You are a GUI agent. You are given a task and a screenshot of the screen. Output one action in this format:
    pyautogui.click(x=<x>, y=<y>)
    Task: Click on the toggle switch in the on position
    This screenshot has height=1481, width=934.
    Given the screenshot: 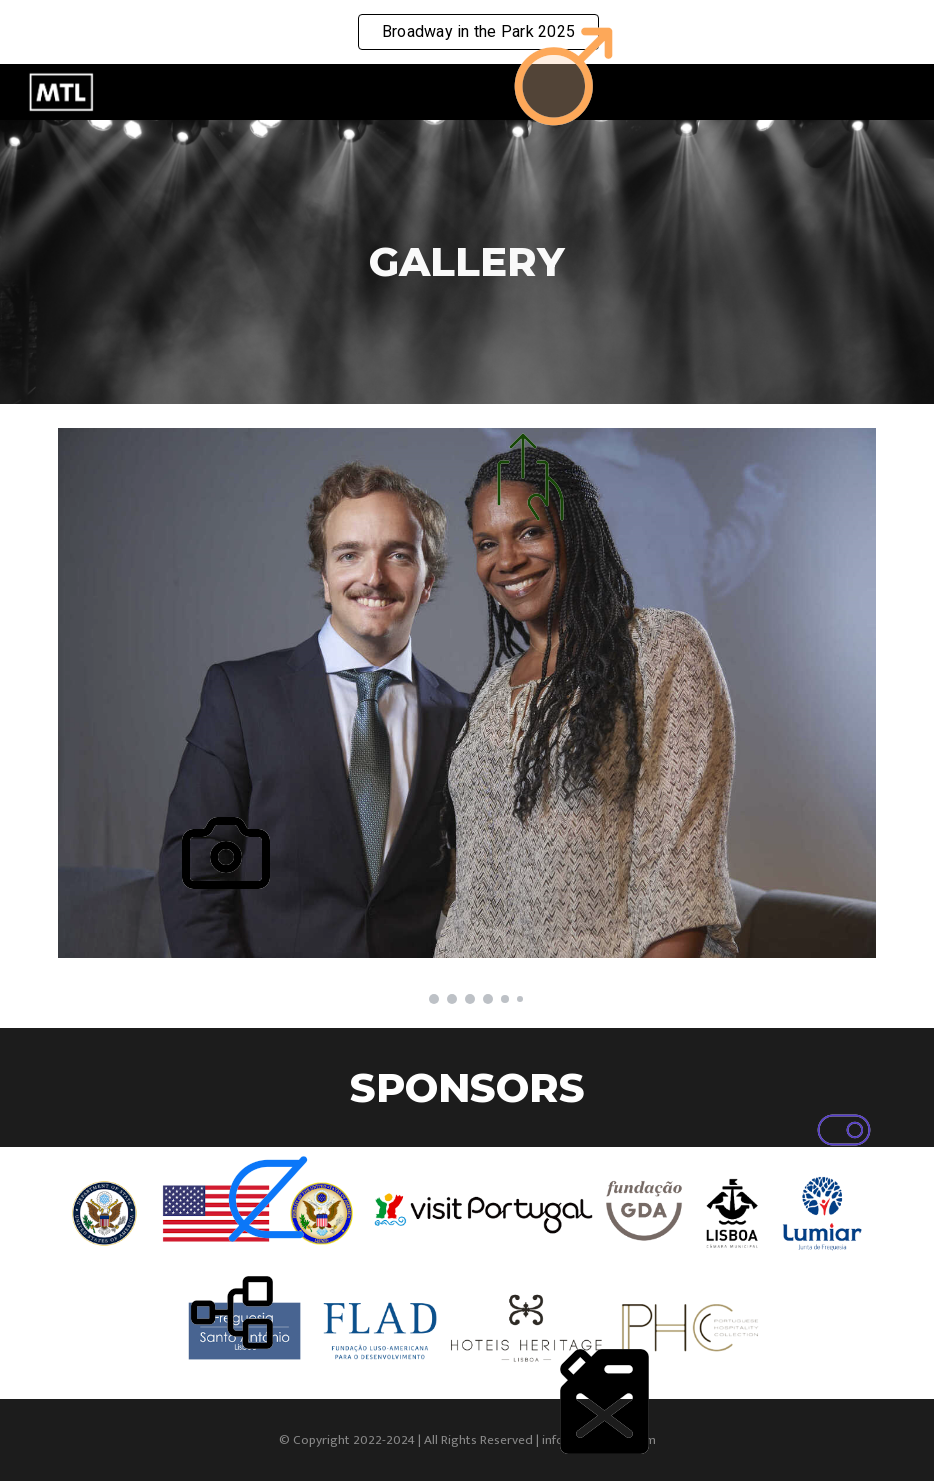 What is the action you would take?
    pyautogui.click(x=844, y=1130)
    